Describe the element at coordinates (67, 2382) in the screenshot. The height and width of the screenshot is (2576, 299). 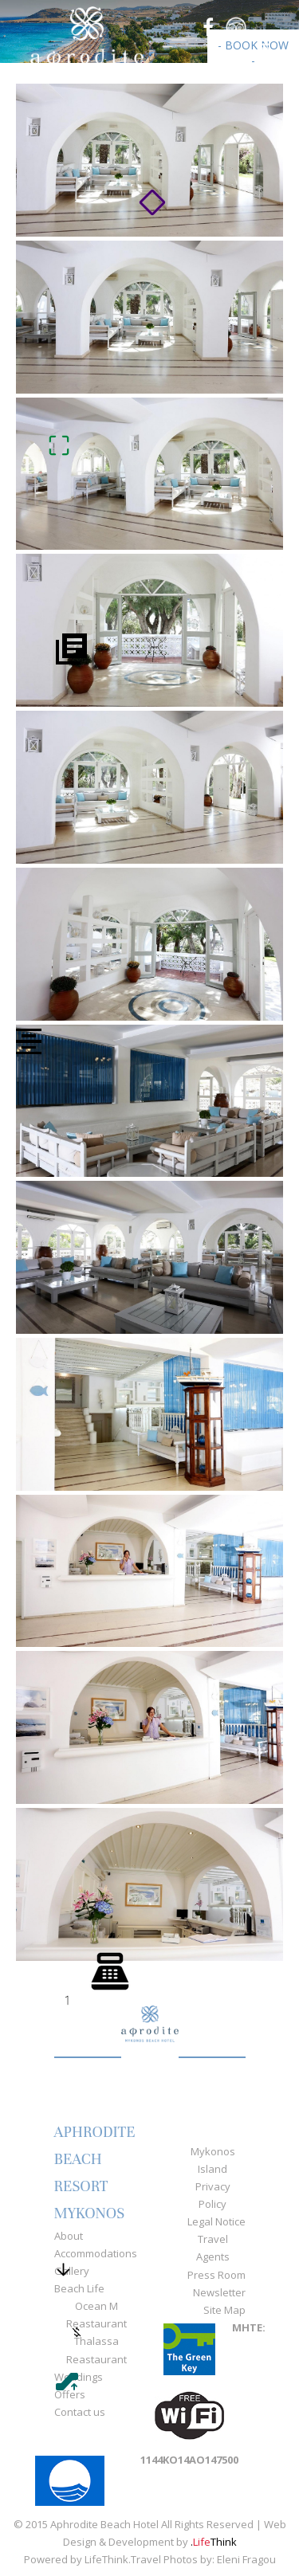
I see `indicates escalator going up` at that location.